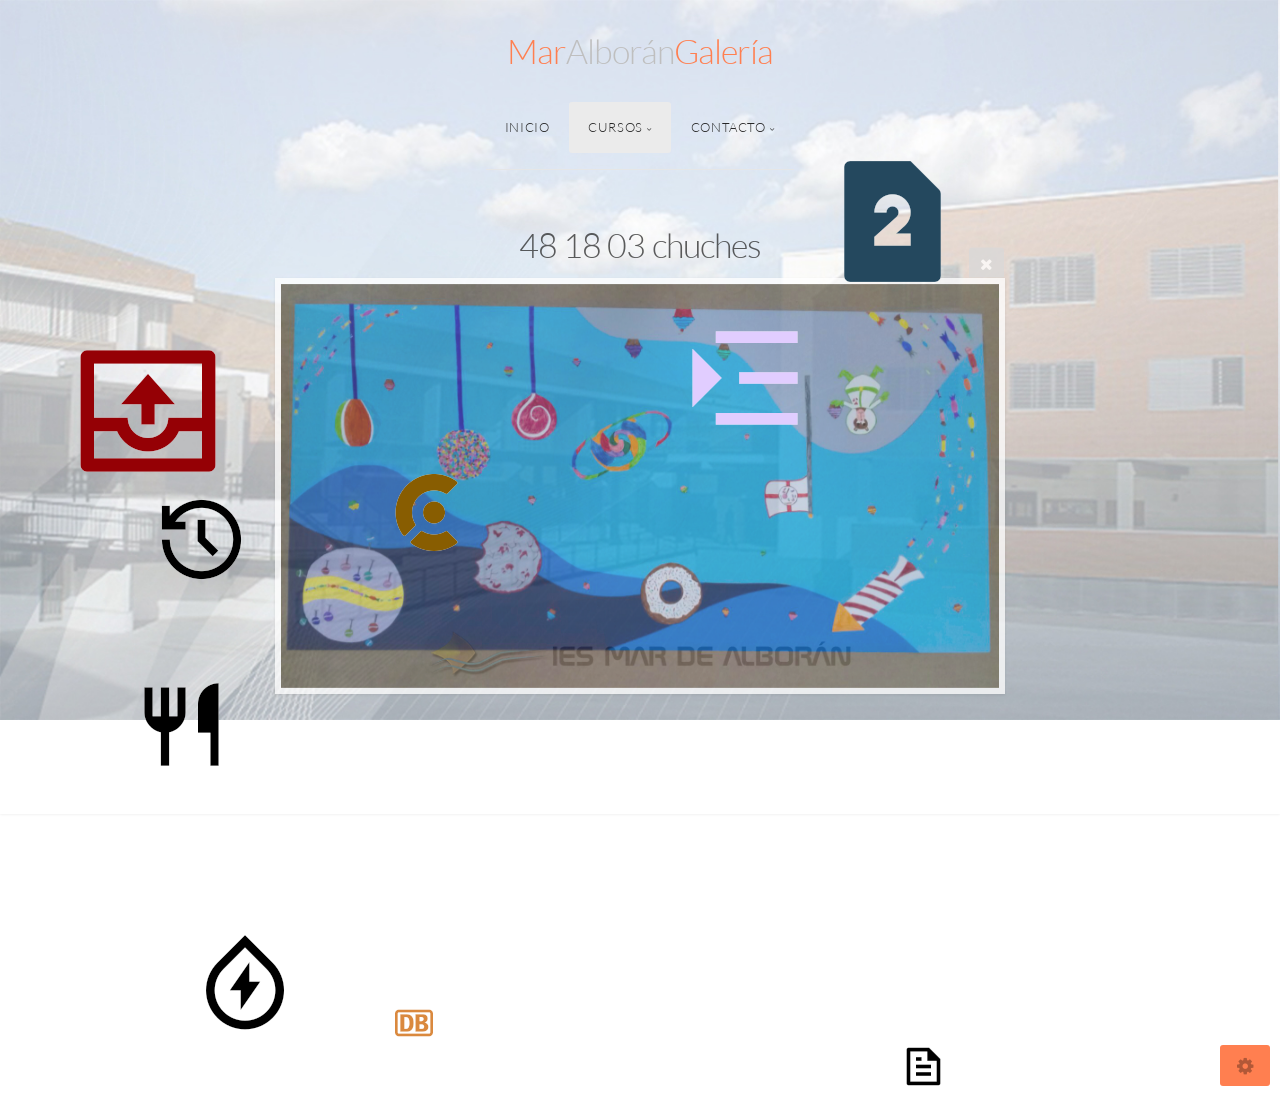 Image resolution: width=1280 pixels, height=1097 pixels. I want to click on collapse the sidebar menu, so click(745, 378).